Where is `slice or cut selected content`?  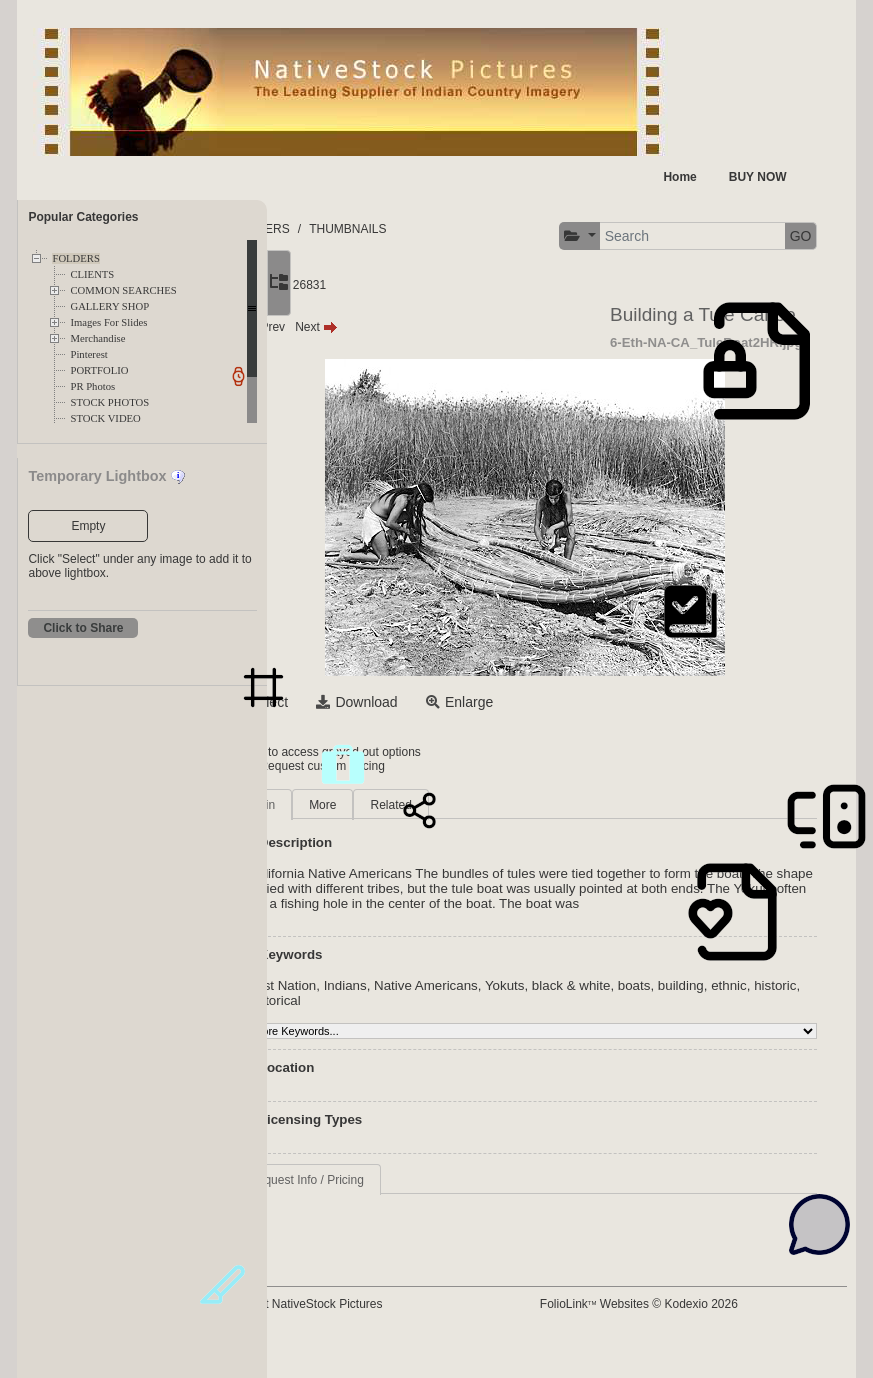
slice or cut selected content is located at coordinates (222, 1285).